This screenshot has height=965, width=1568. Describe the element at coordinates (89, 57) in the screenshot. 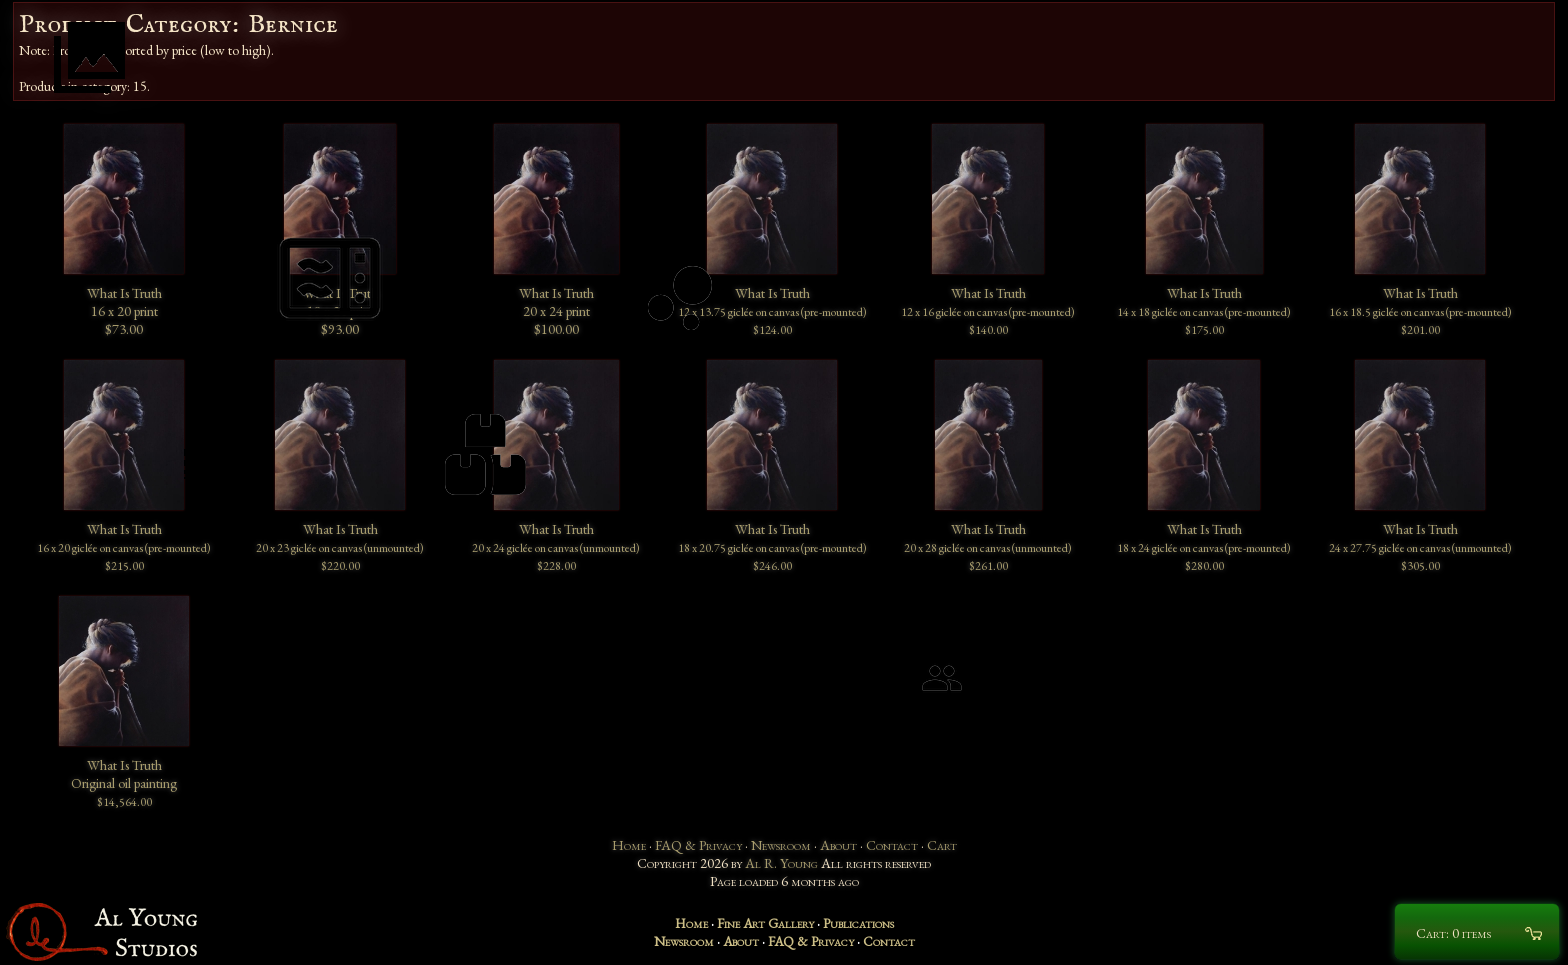

I see `access your photo library` at that location.